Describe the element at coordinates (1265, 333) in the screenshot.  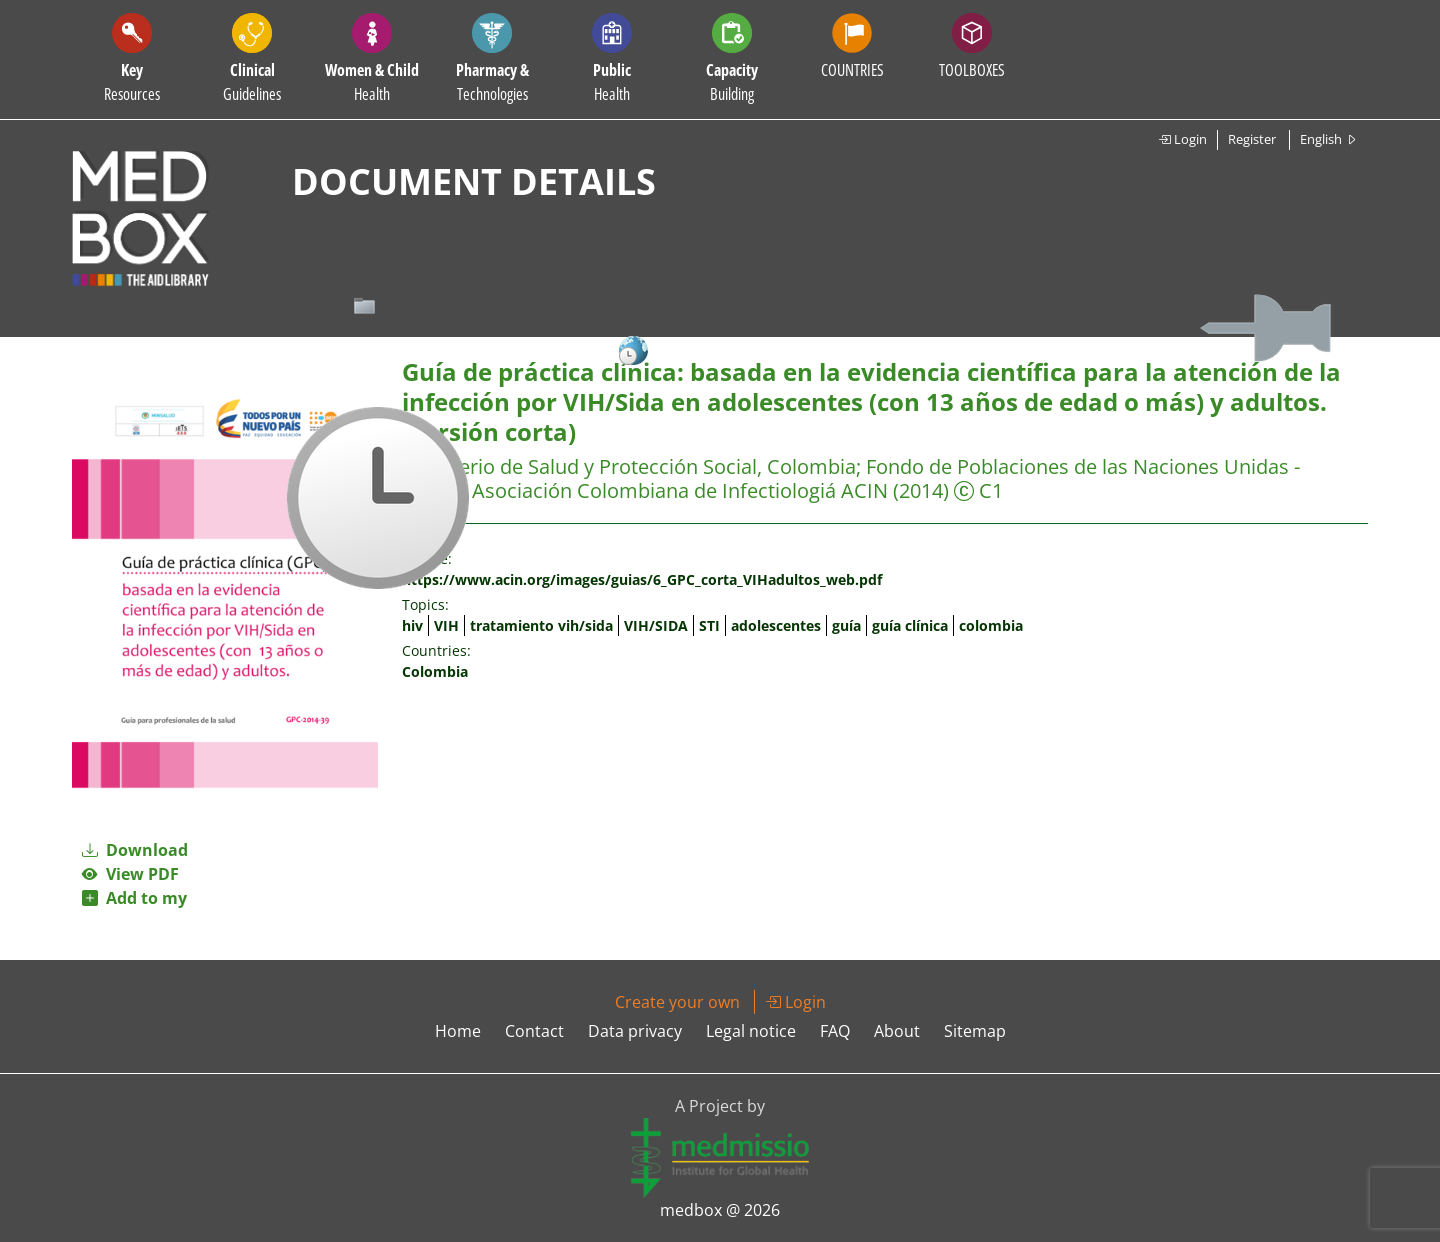
I see `pin an item to keep it visible` at that location.